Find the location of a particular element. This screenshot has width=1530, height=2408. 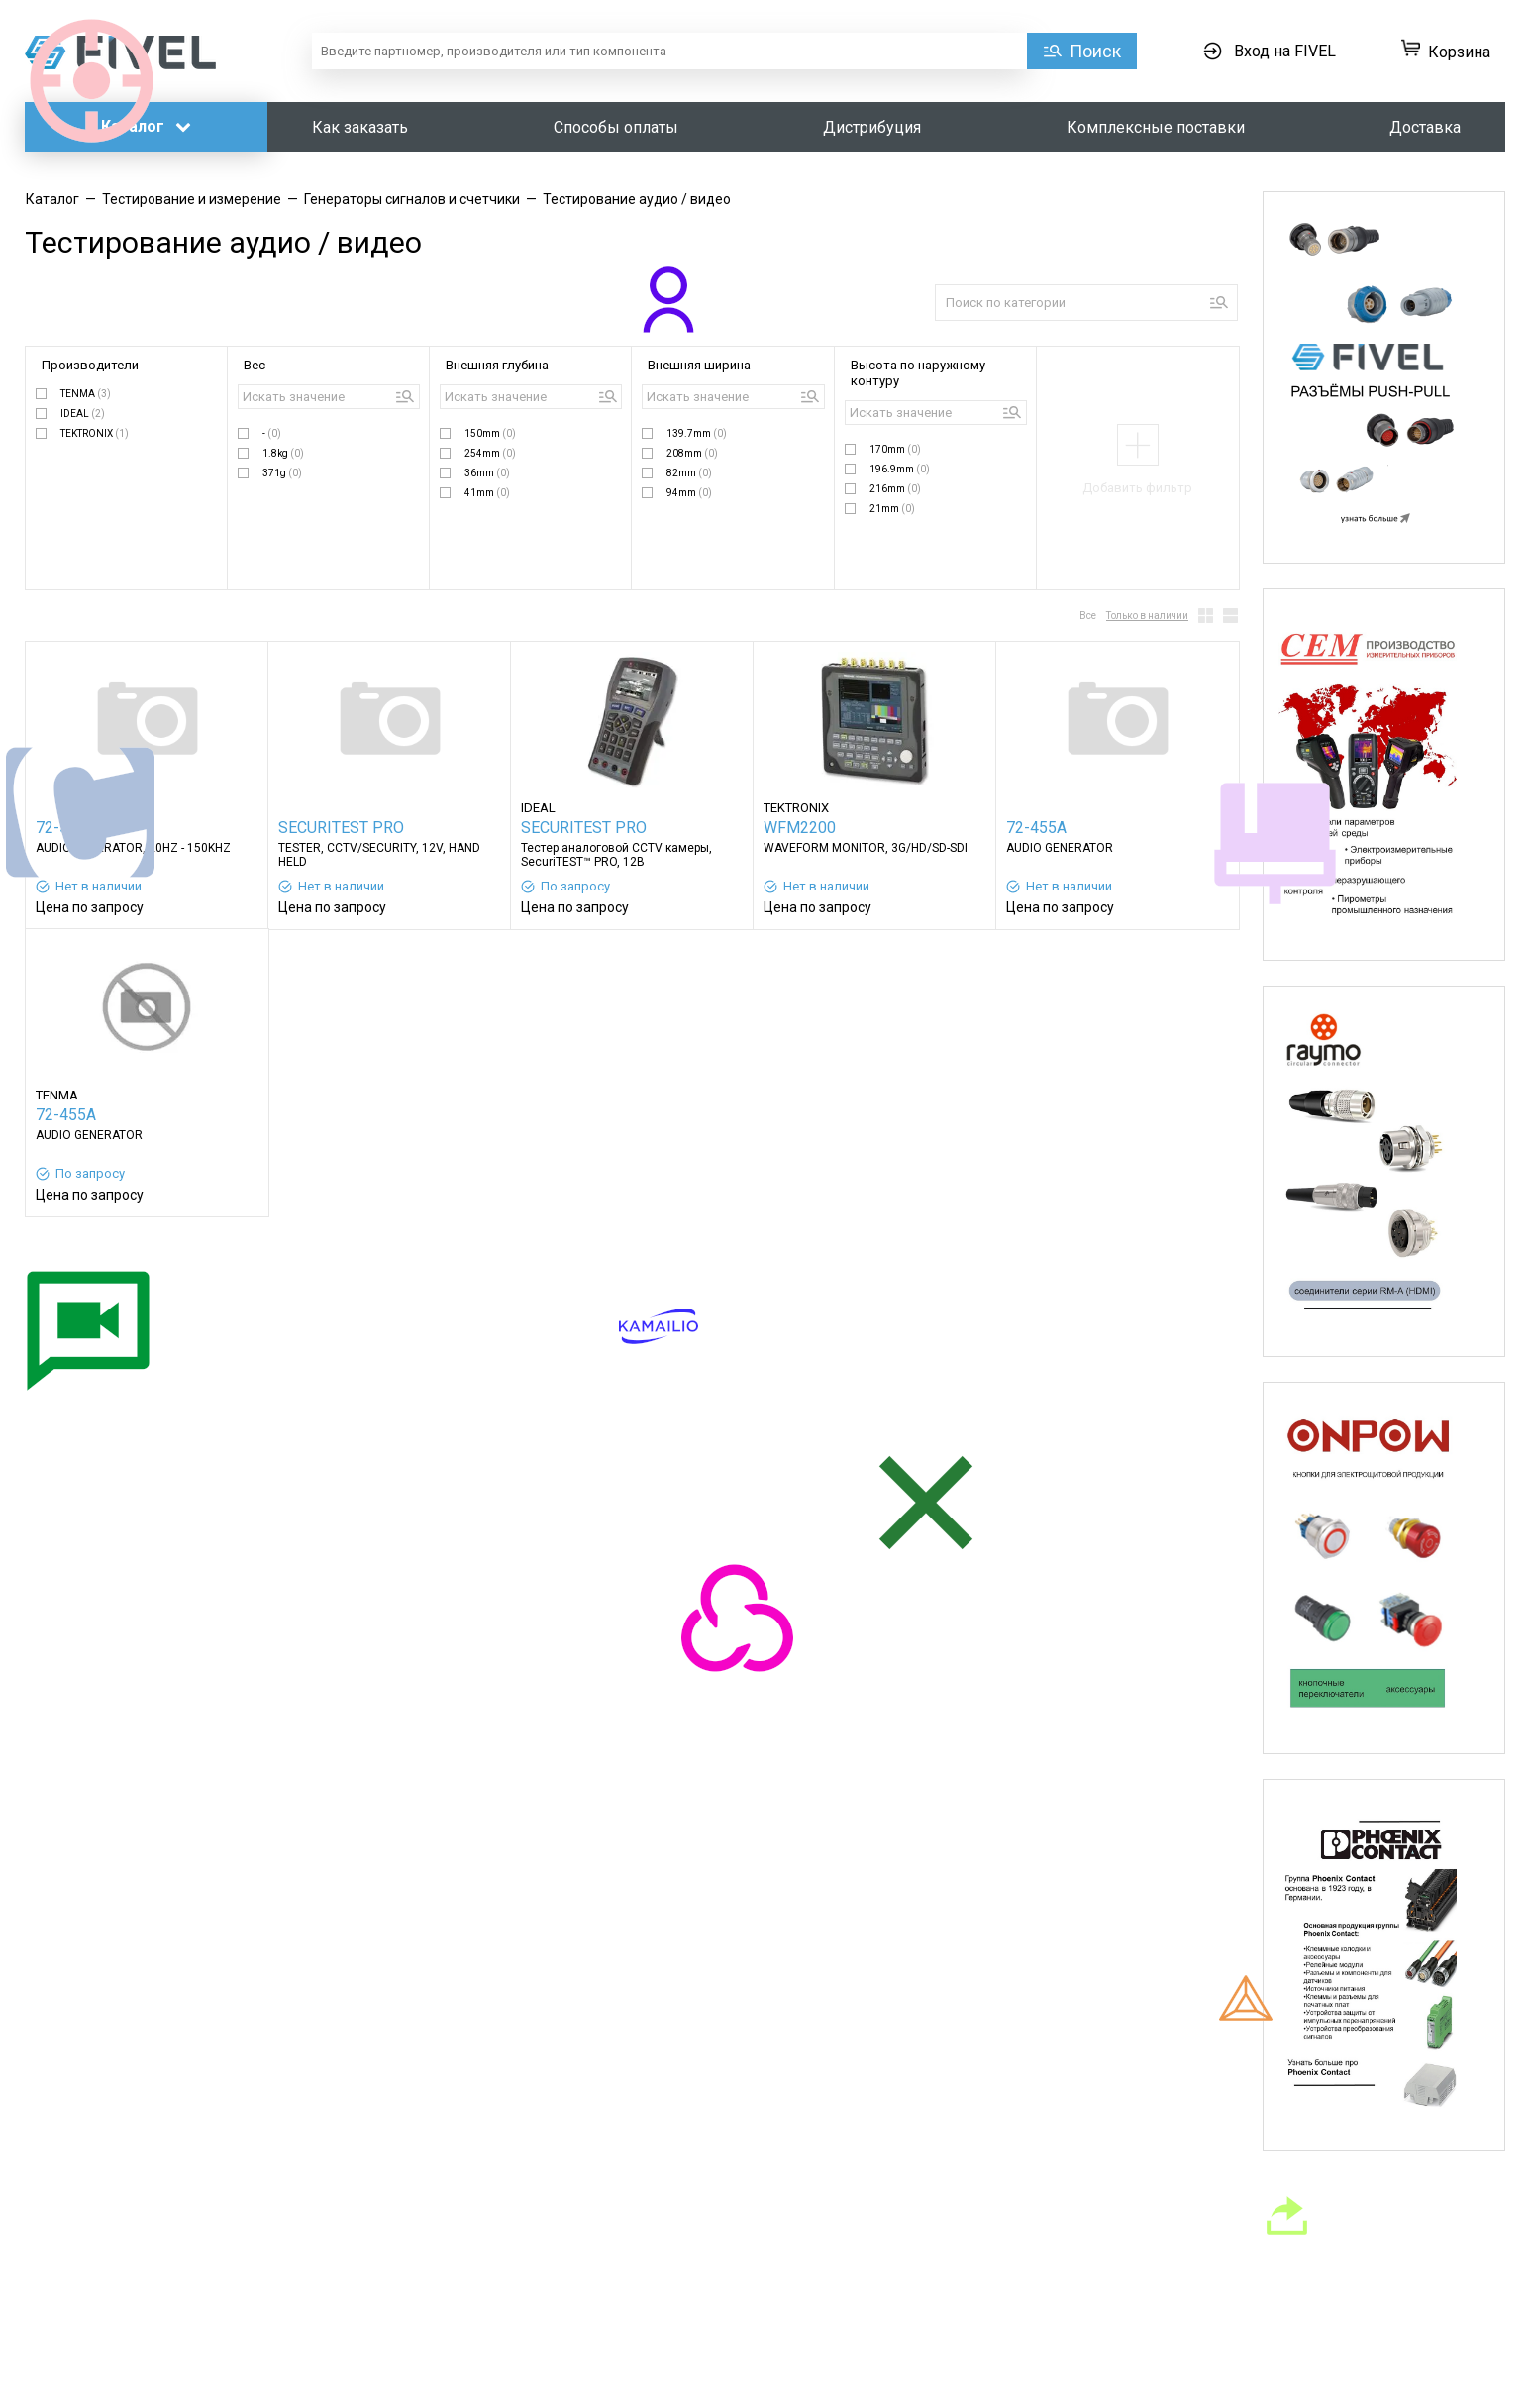

kamailio SIP server logo is located at coordinates (659, 1326).